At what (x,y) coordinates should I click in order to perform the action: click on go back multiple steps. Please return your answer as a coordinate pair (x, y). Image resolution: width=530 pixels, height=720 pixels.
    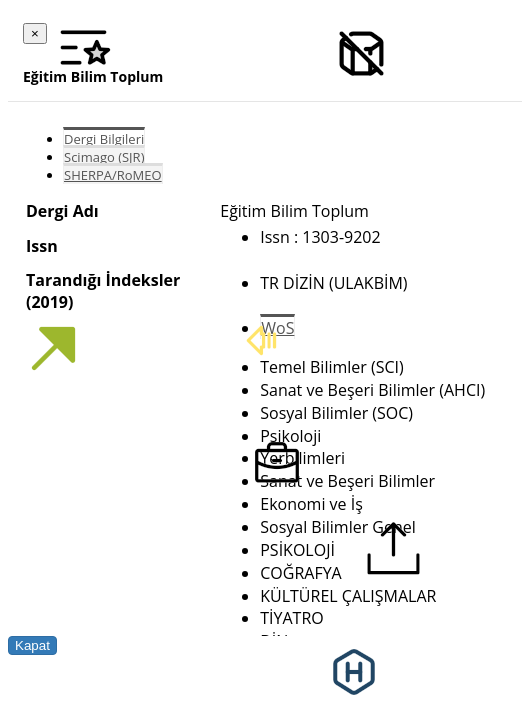
    Looking at the image, I should click on (262, 340).